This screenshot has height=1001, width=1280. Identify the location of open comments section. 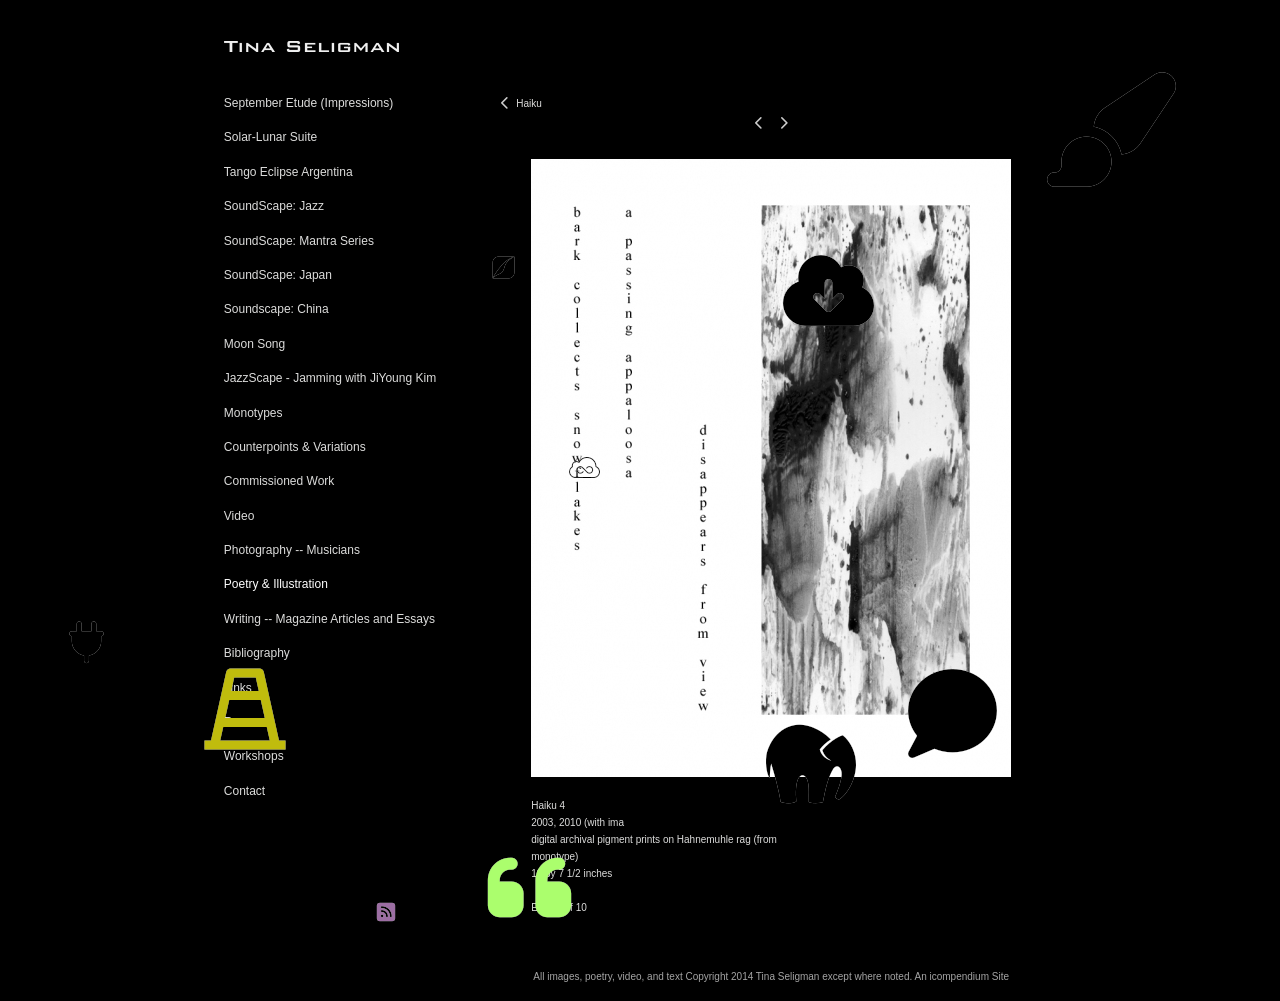
(952, 713).